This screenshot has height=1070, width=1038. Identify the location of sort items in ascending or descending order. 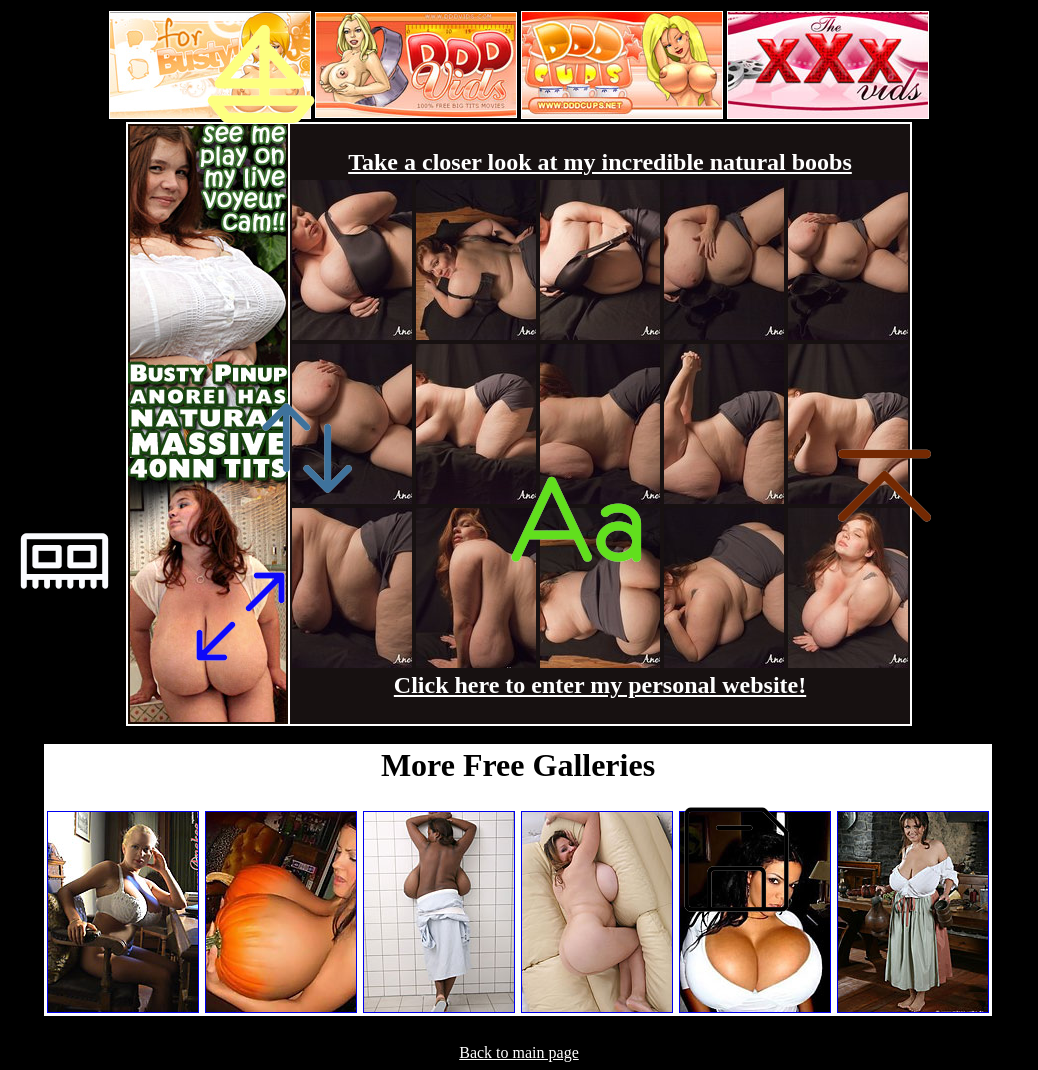
(307, 448).